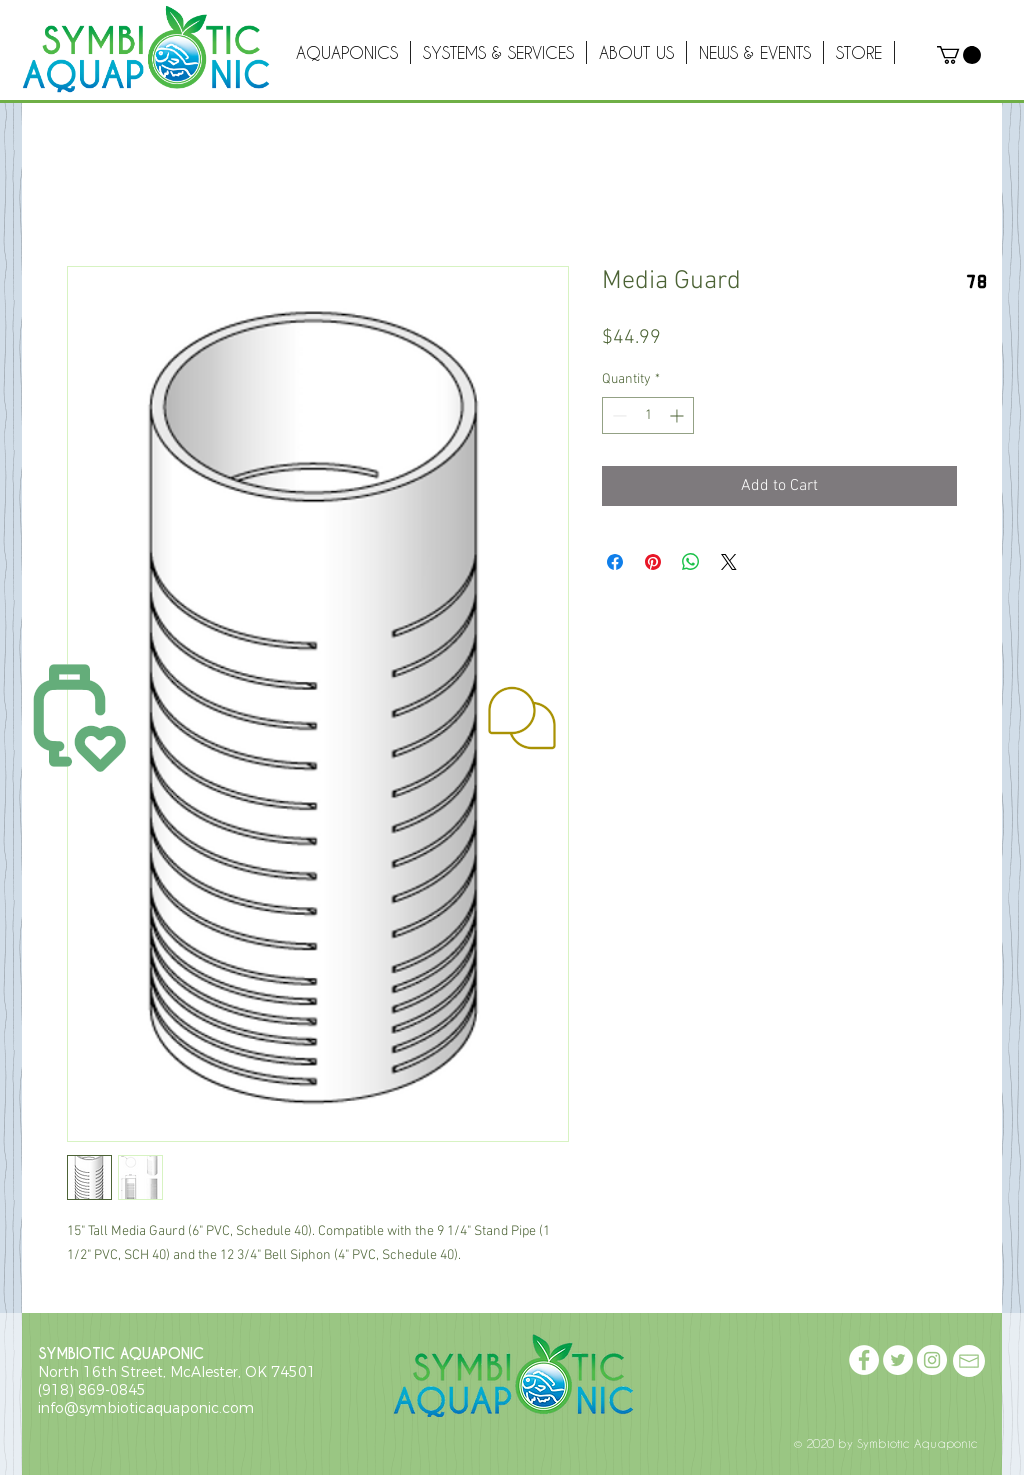 Image resolution: width=1024 pixels, height=1475 pixels. Describe the element at coordinates (976, 281) in the screenshot. I see `indicates item number 78 in a list or sequence` at that location.